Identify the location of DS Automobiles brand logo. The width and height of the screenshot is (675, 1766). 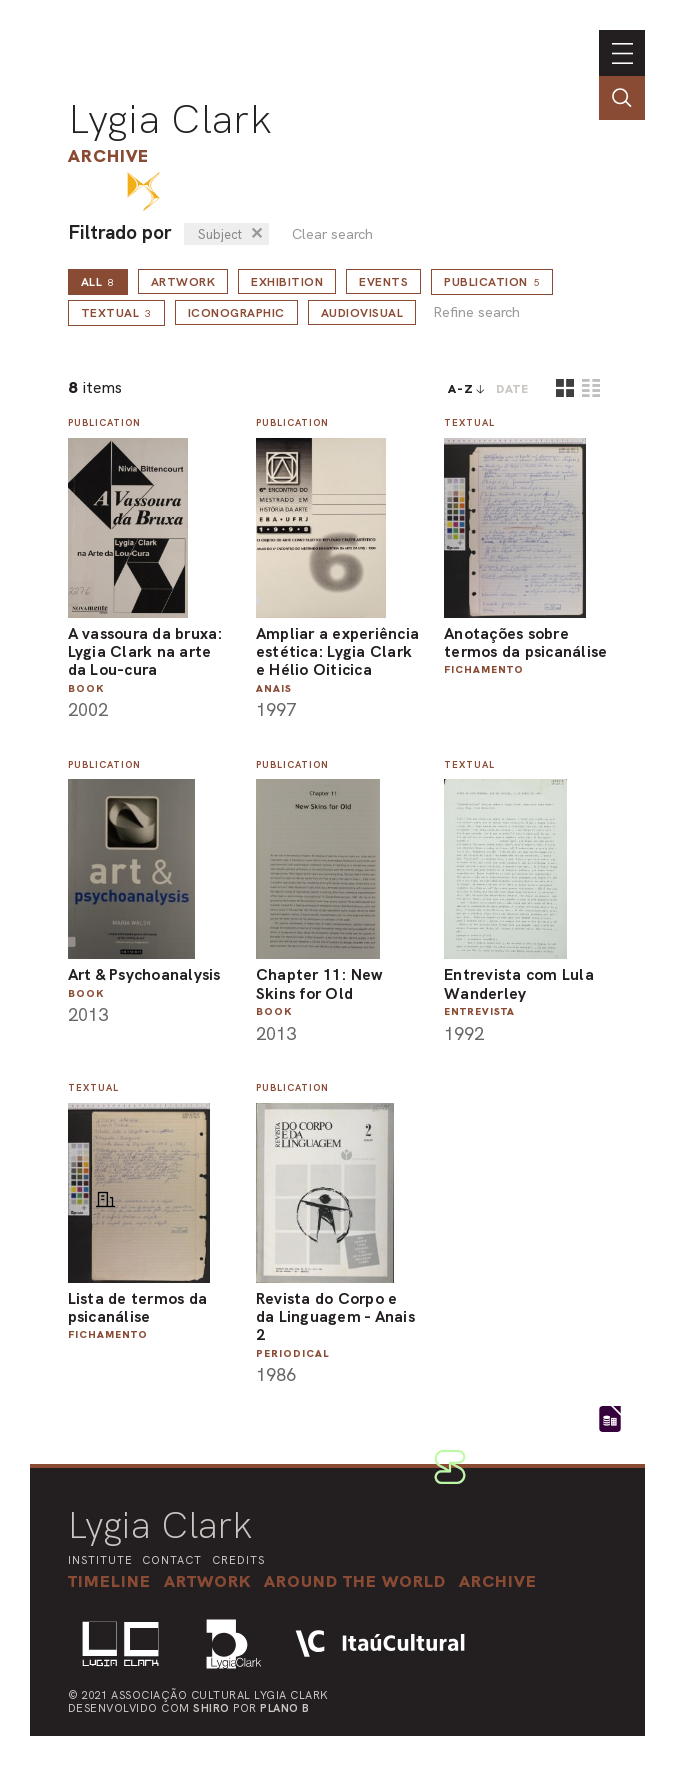
(143, 191).